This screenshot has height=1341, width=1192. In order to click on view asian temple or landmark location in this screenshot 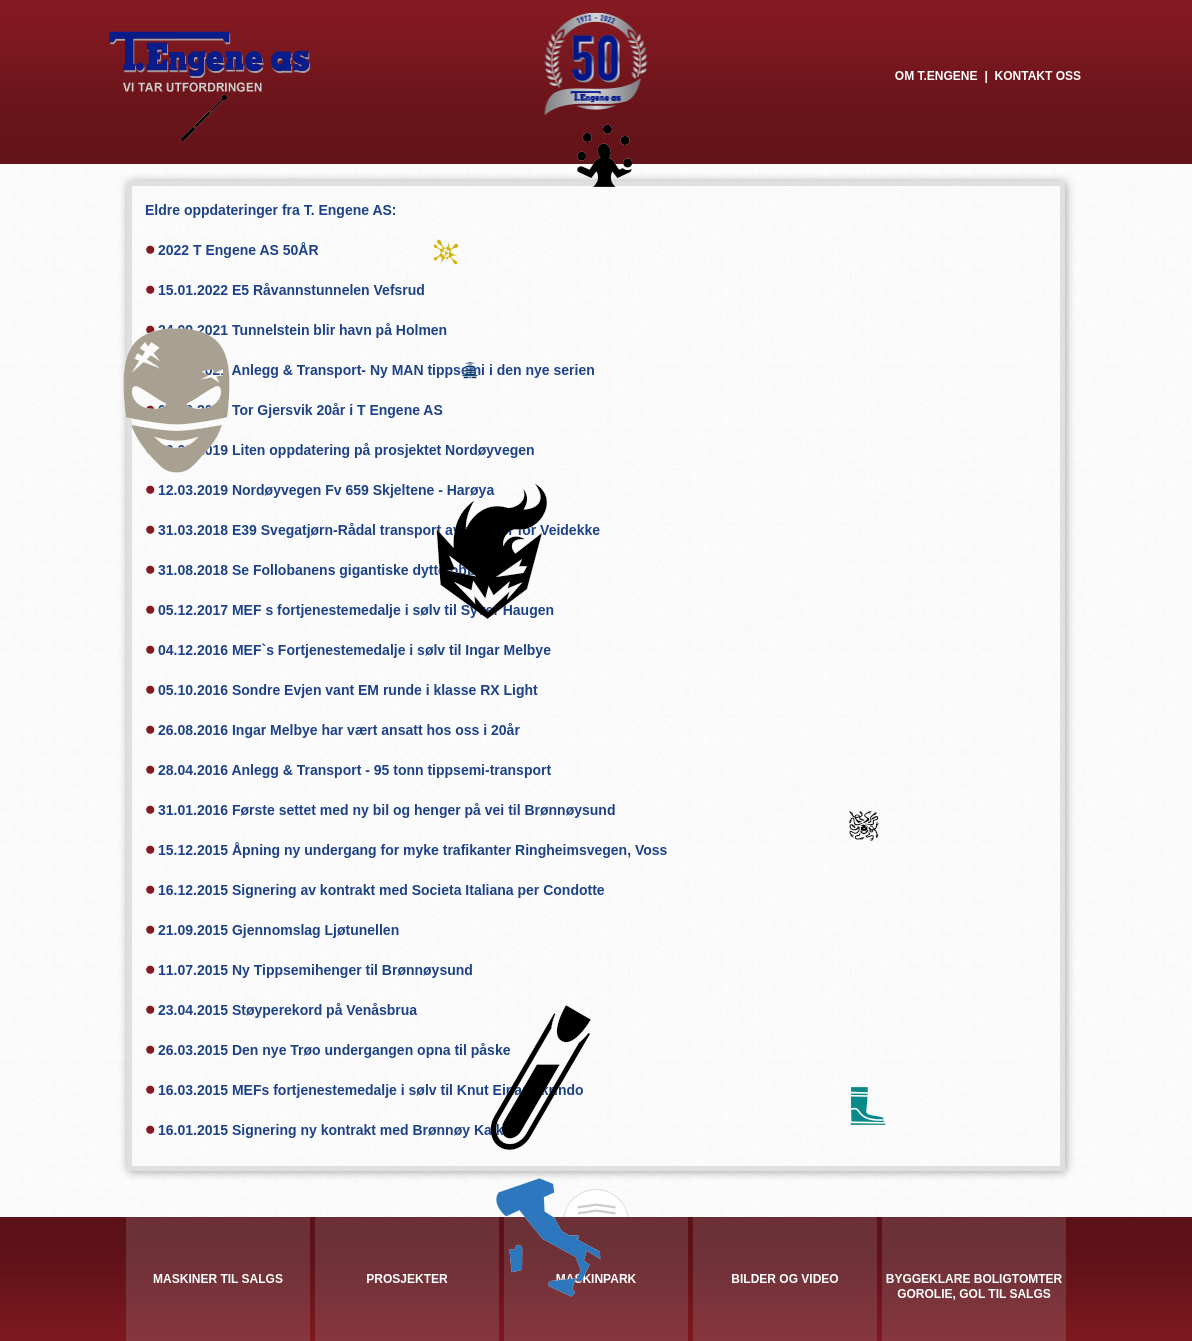, I will do `click(470, 370)`.